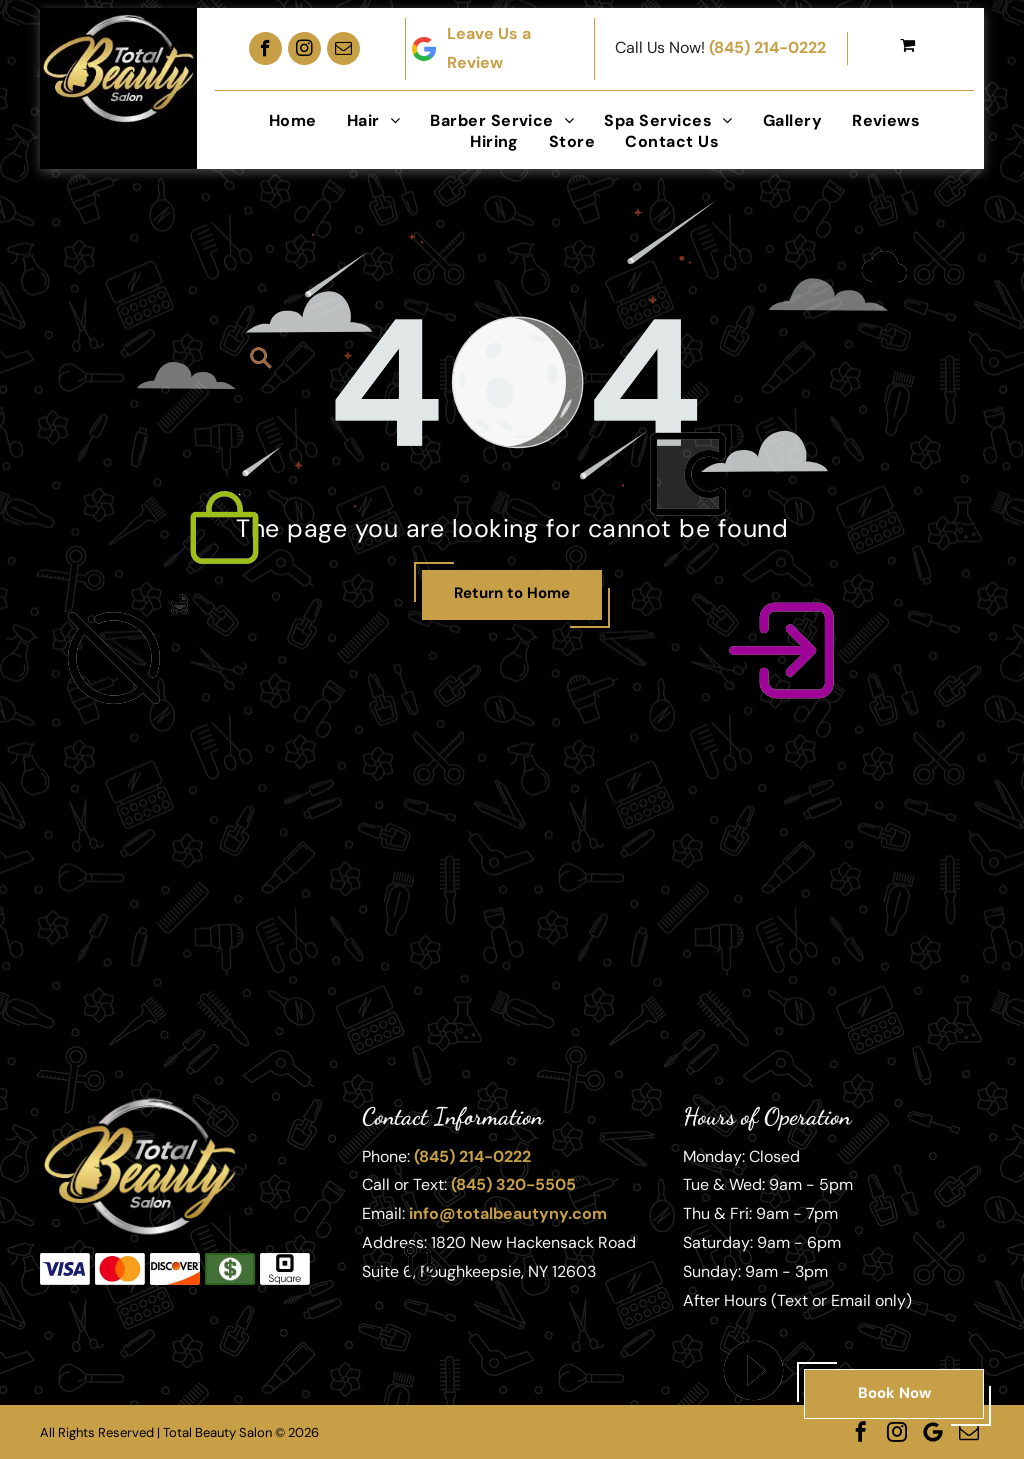 The image size is (1024, 1459). Describe the element at coordinates (179, 604) in the screenshot. I see `indicates child-friendly or family-friendly location` at that location.